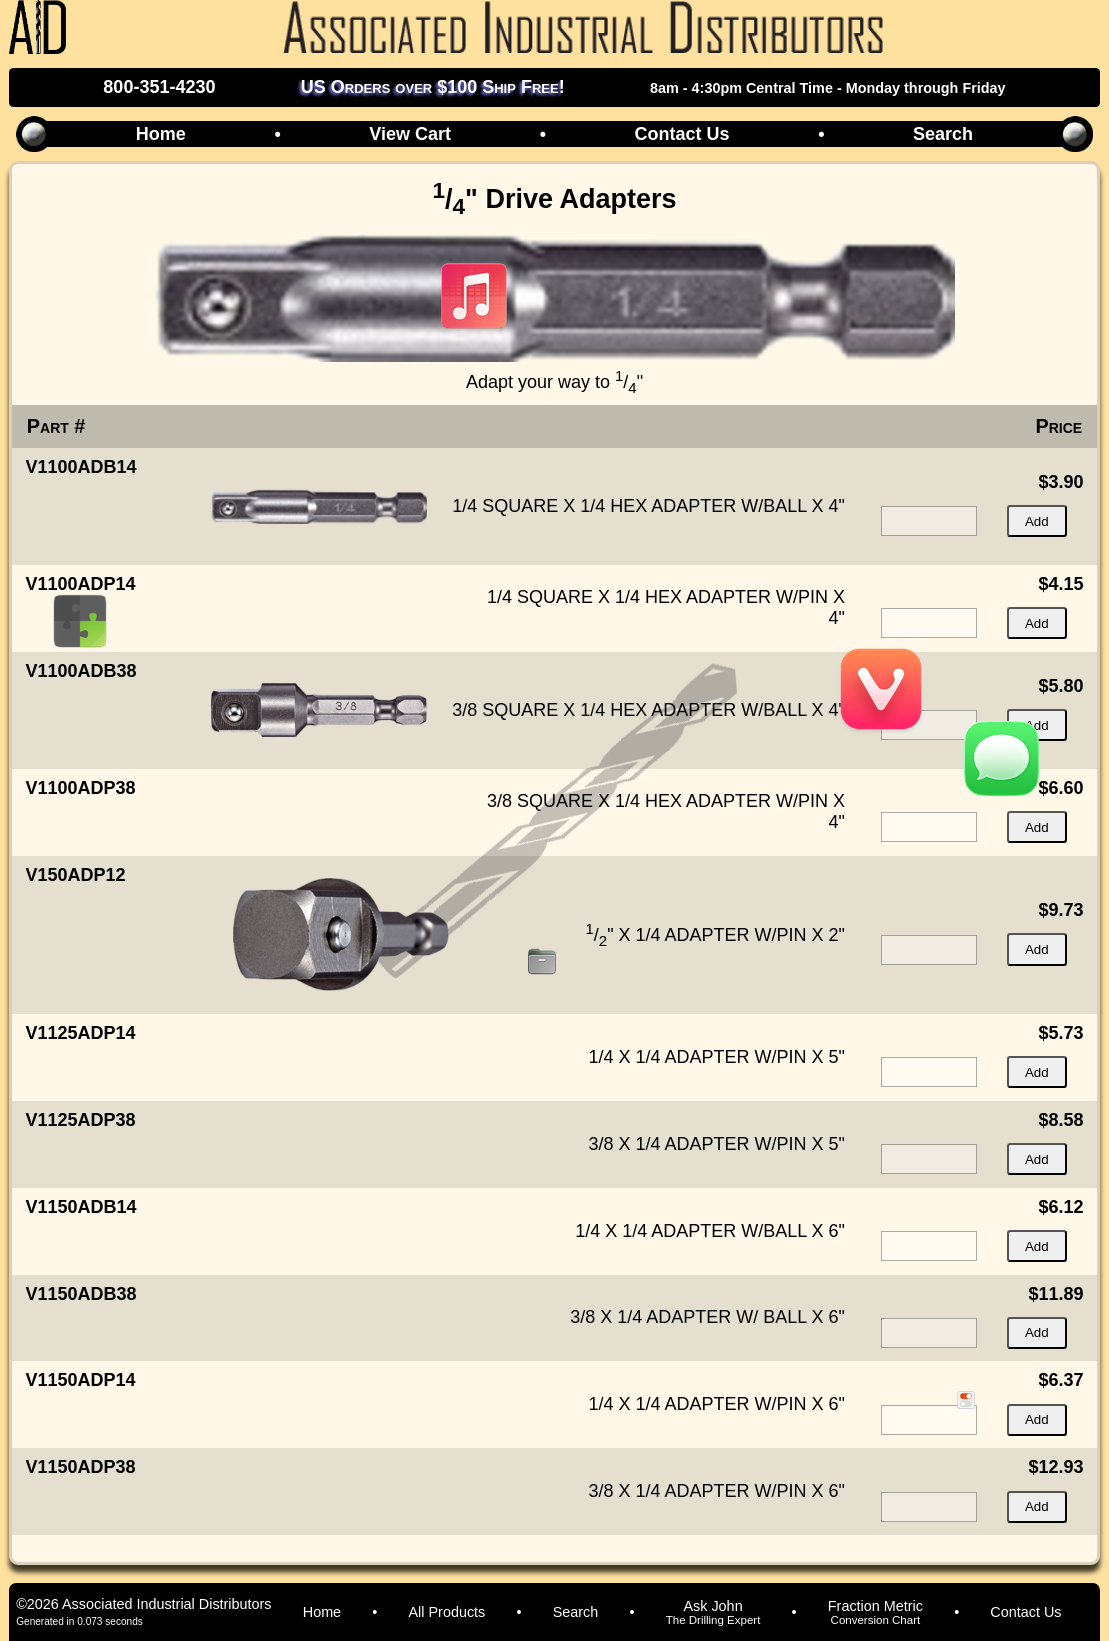 The width and height of the screenshot is (1109, 1641). I want to click on open the gnome music app, so click(474, 296).